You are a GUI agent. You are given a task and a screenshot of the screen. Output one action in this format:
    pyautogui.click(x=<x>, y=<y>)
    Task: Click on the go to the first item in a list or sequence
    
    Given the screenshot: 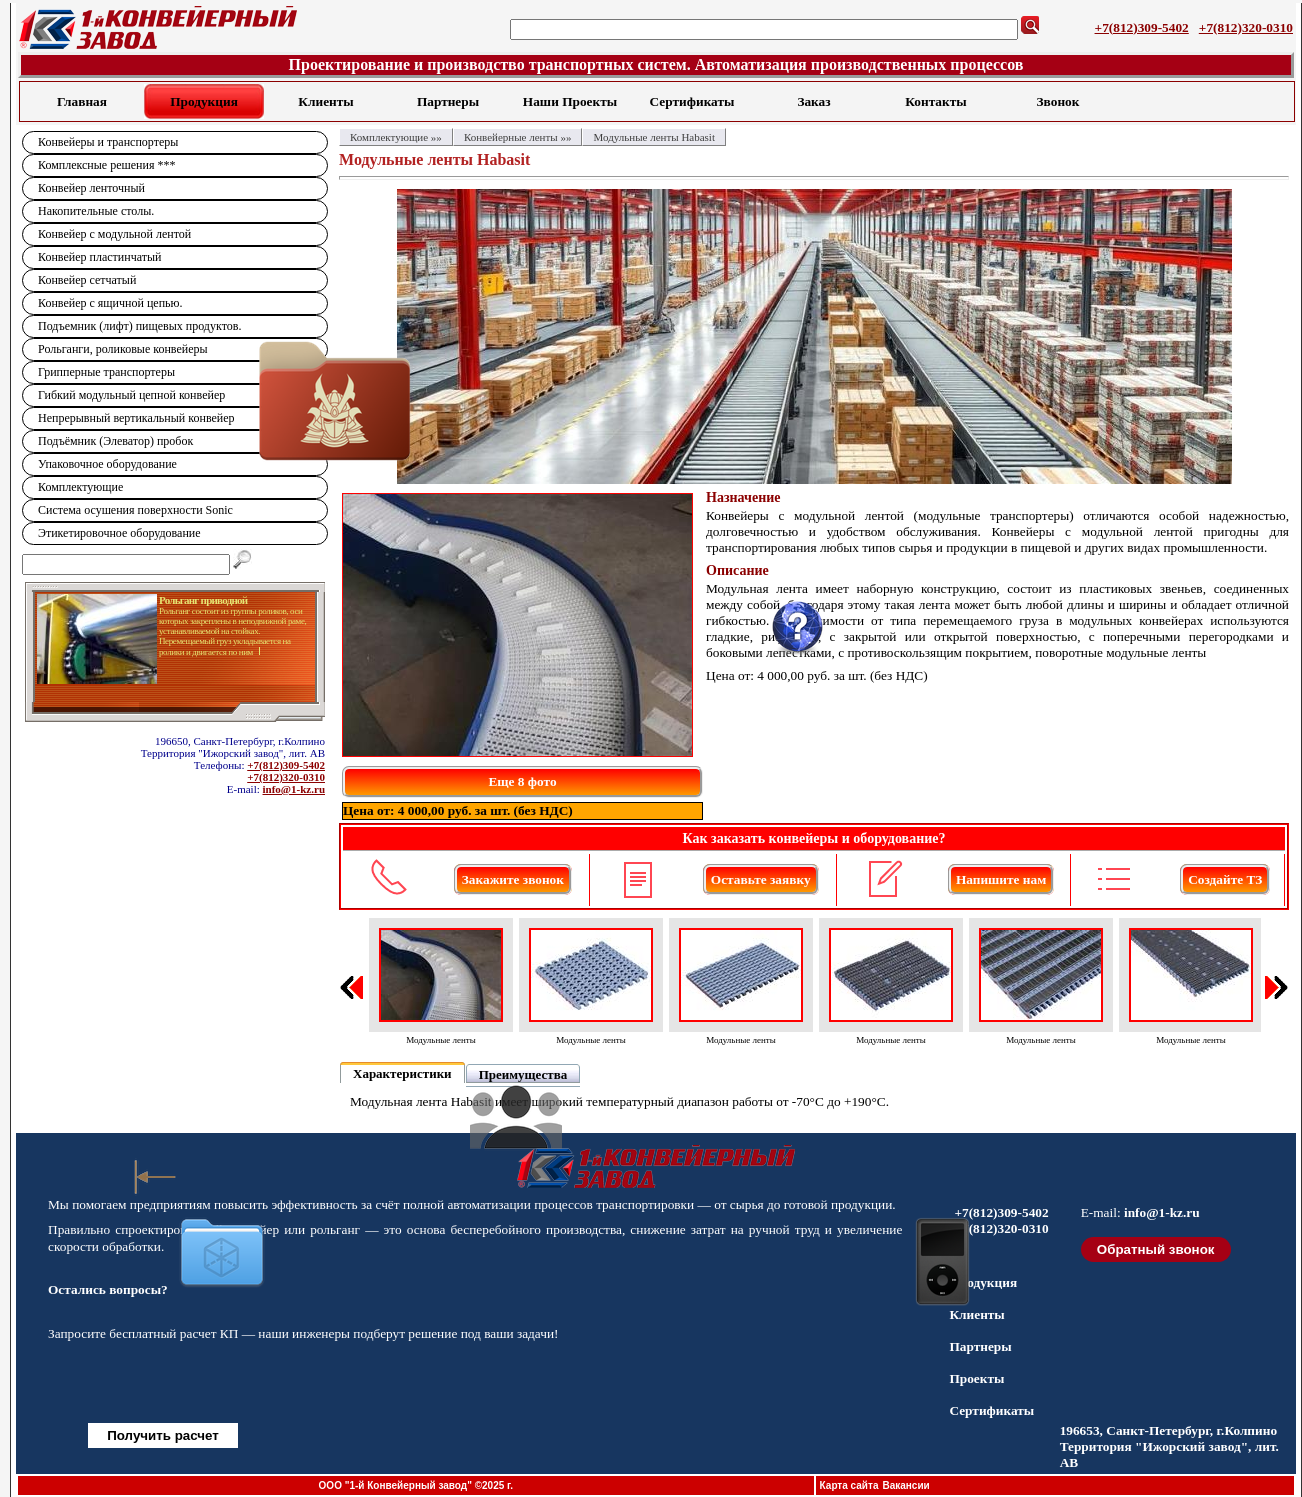 What is the action you would take?
    pyautogui.click(x=155, y=1177)
    